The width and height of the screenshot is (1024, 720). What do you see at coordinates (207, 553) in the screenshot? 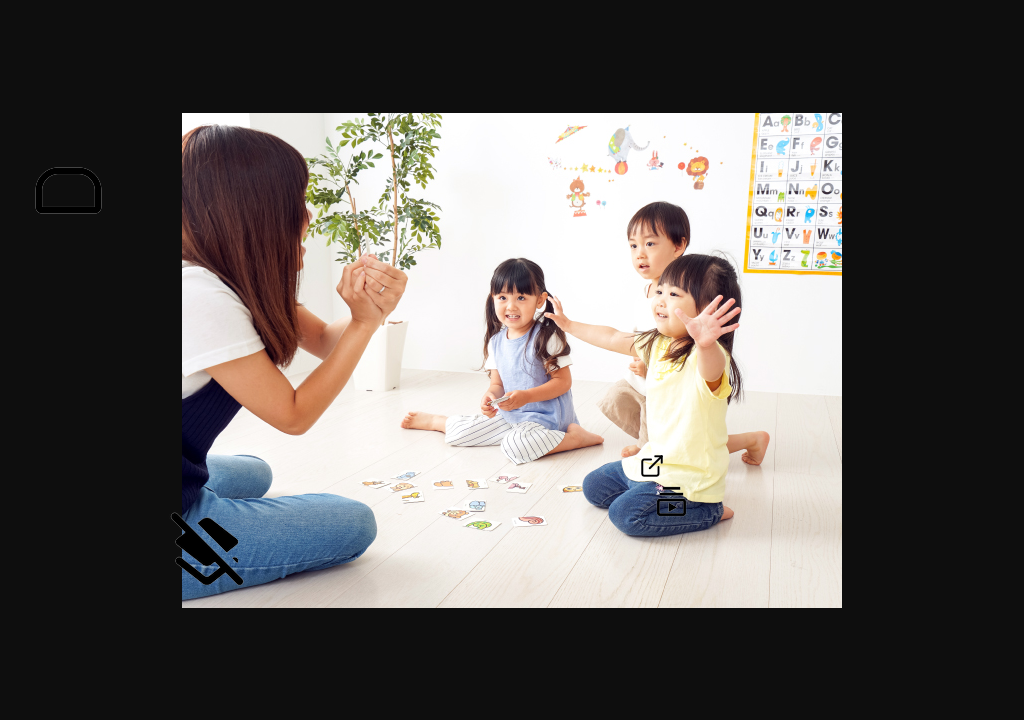
I see `clear all map layers` at bounding box center [207, 553].